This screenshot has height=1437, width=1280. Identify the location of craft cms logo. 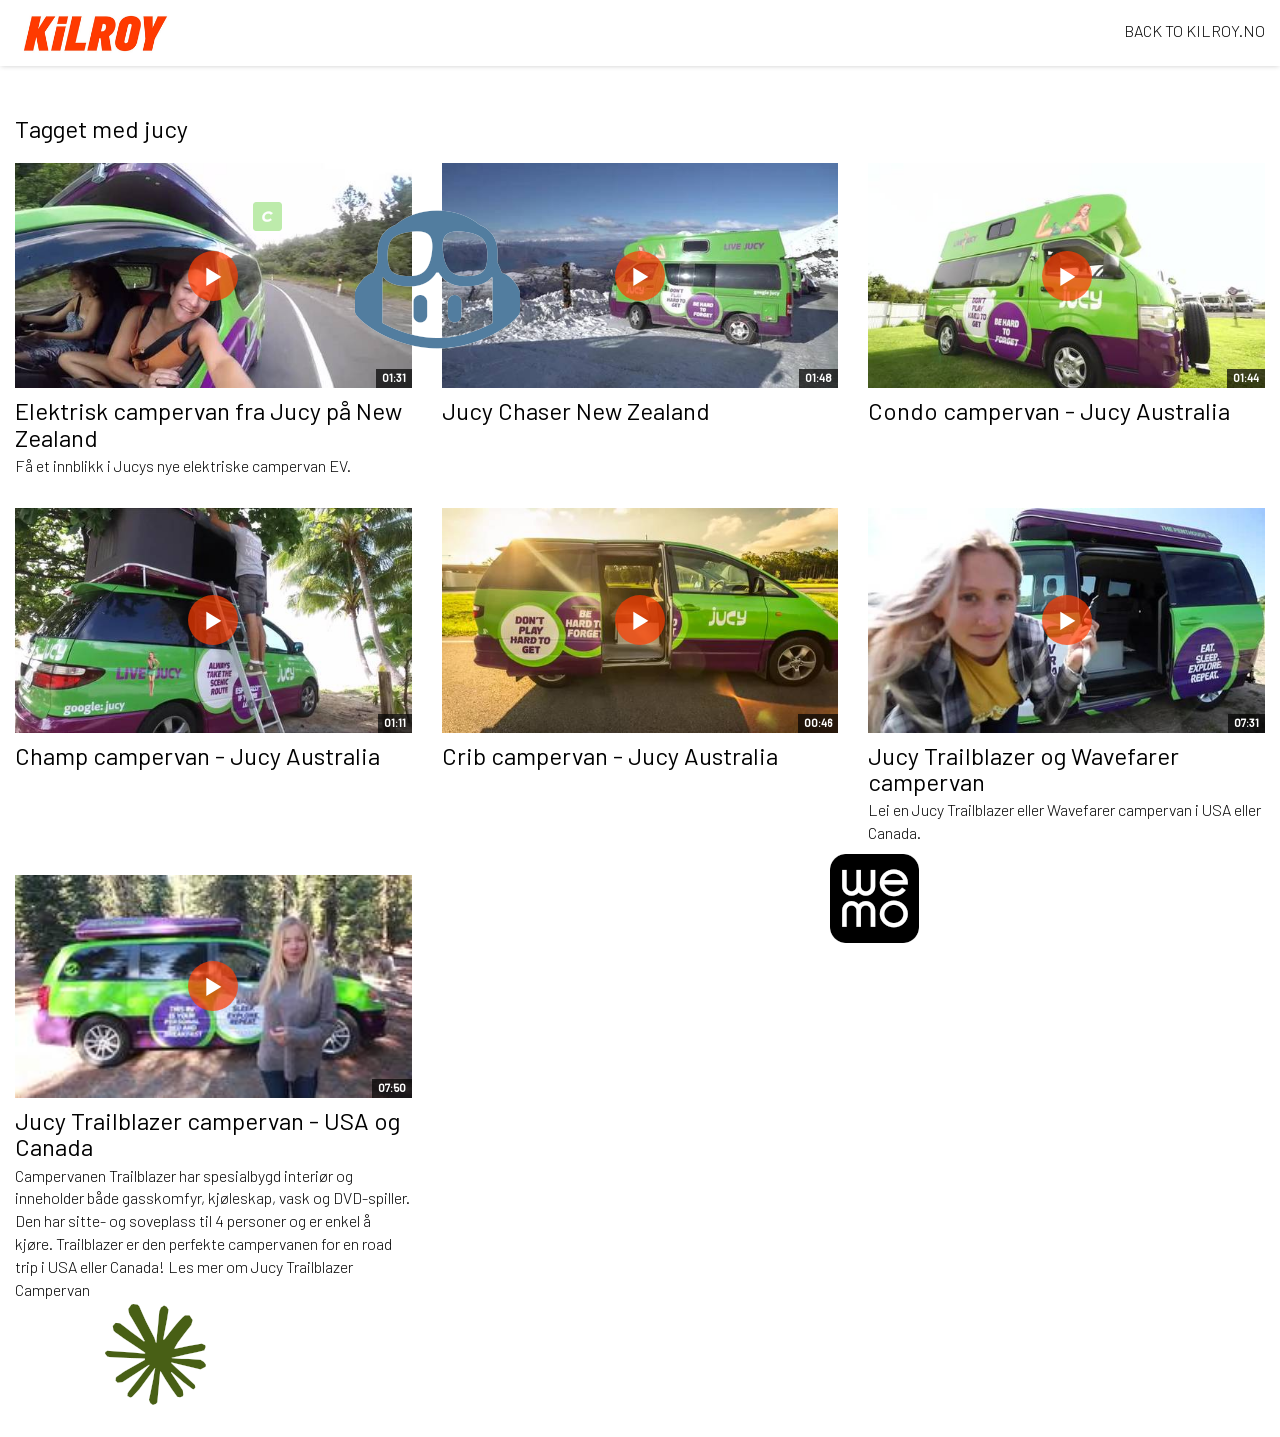
(267, 216).